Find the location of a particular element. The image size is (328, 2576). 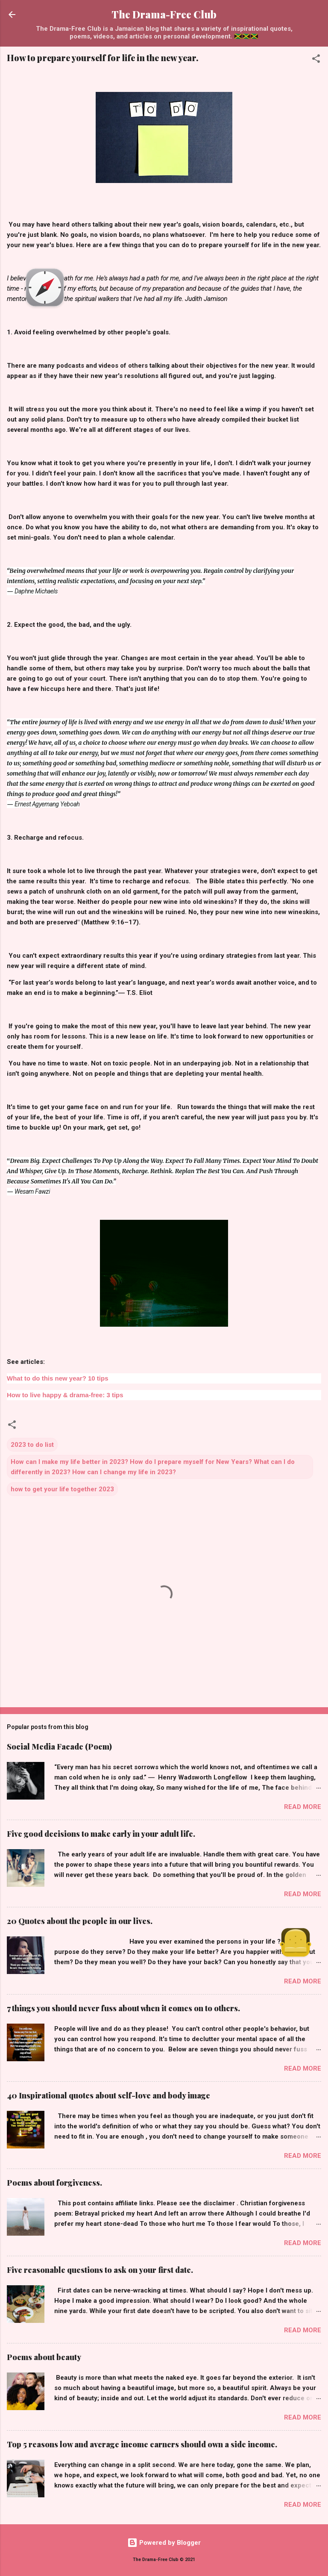

open navigation or direction preferences is located at coordinates (45, 288).